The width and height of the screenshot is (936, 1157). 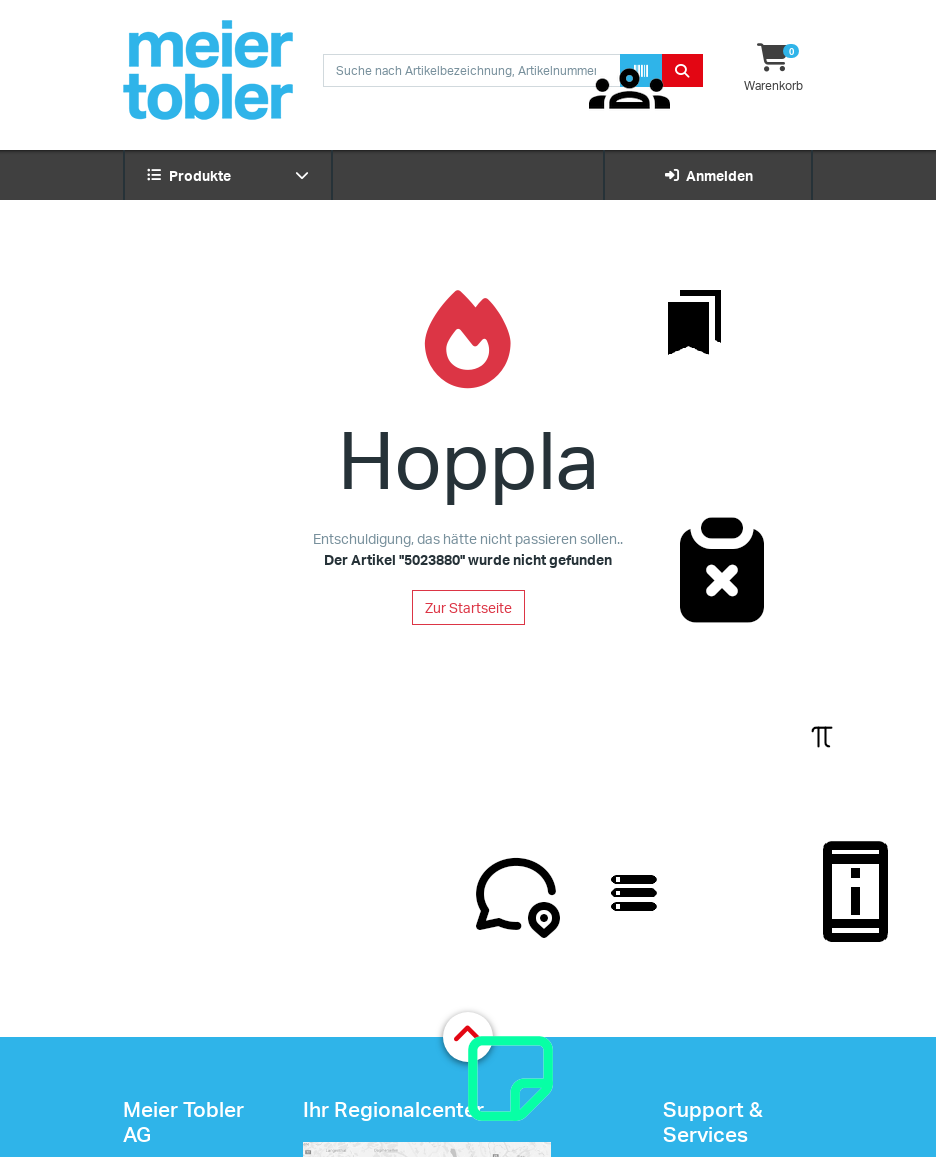 What do you see at coordinates (855, 891) in the screenshot?
I see `view device information` at bounding box center [855, 891].